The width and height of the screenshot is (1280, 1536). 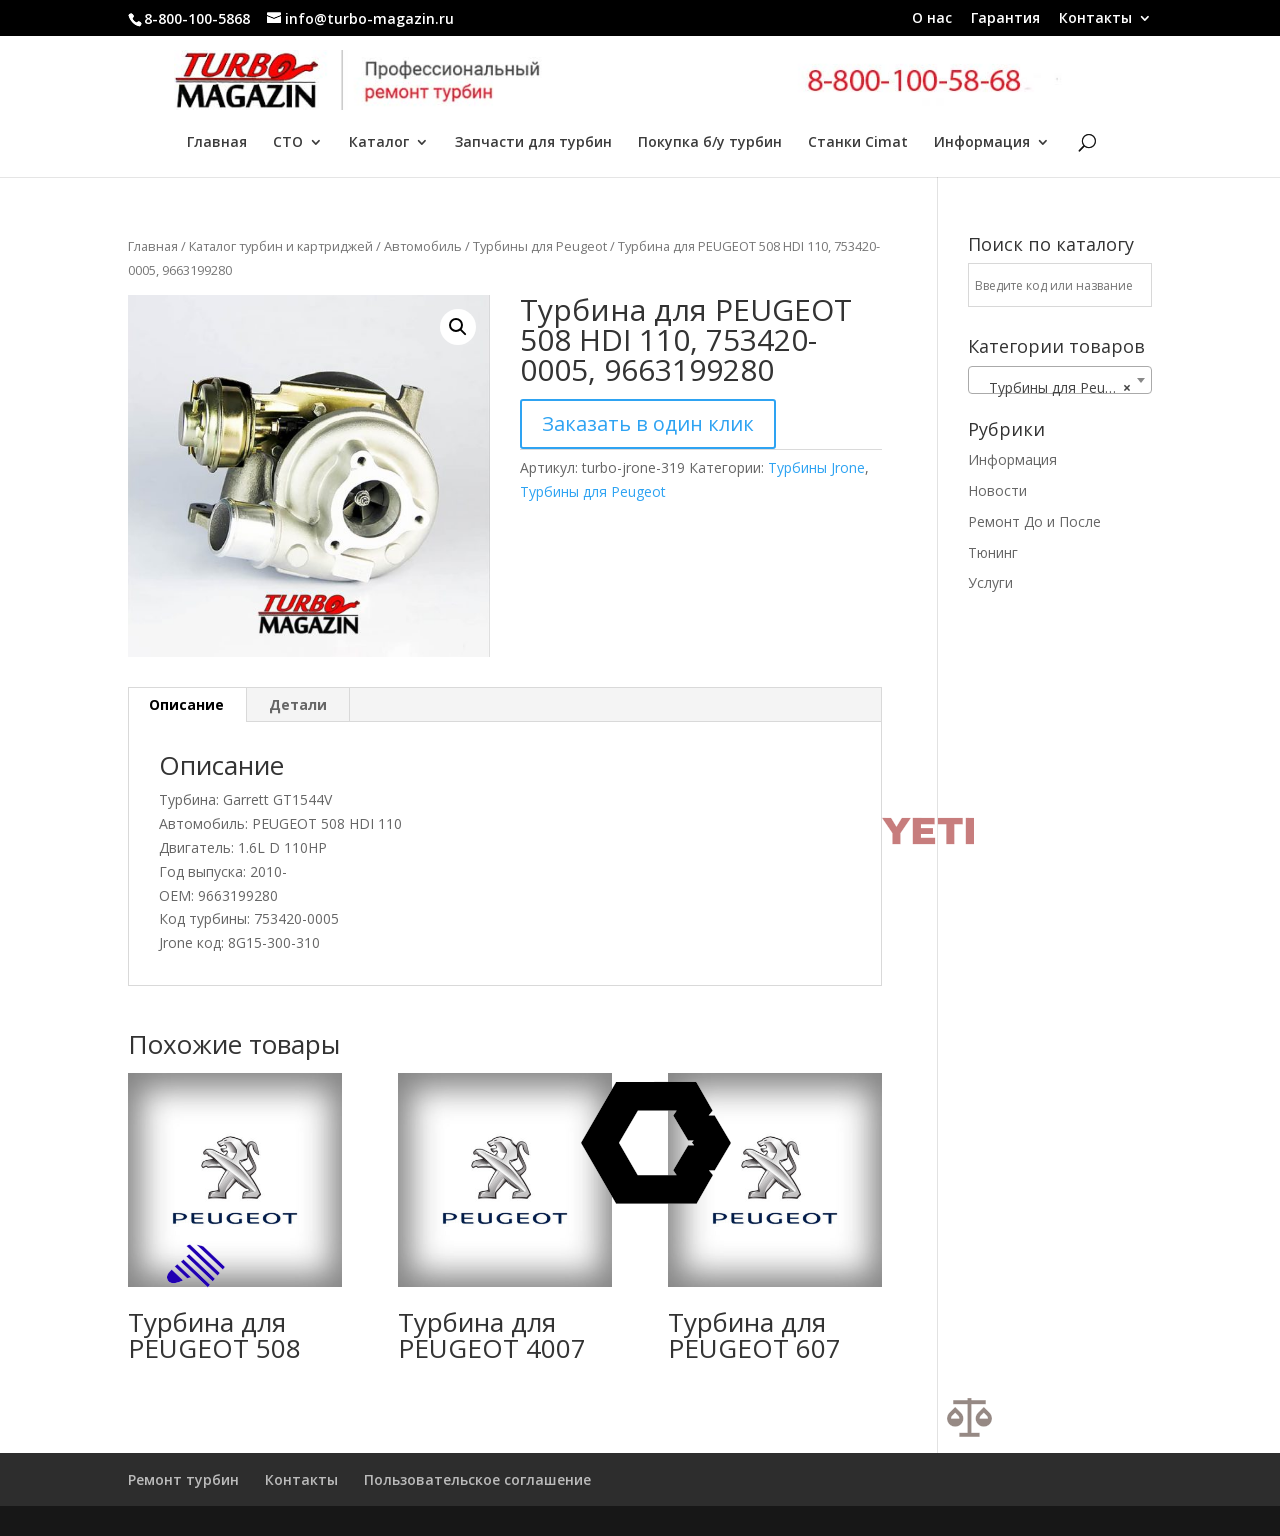 What do you see at coordinates (196, 1266) in the screenshot?
I see `open zebpay cryptocurrency exchange app` at bounding box center [196, 1266].